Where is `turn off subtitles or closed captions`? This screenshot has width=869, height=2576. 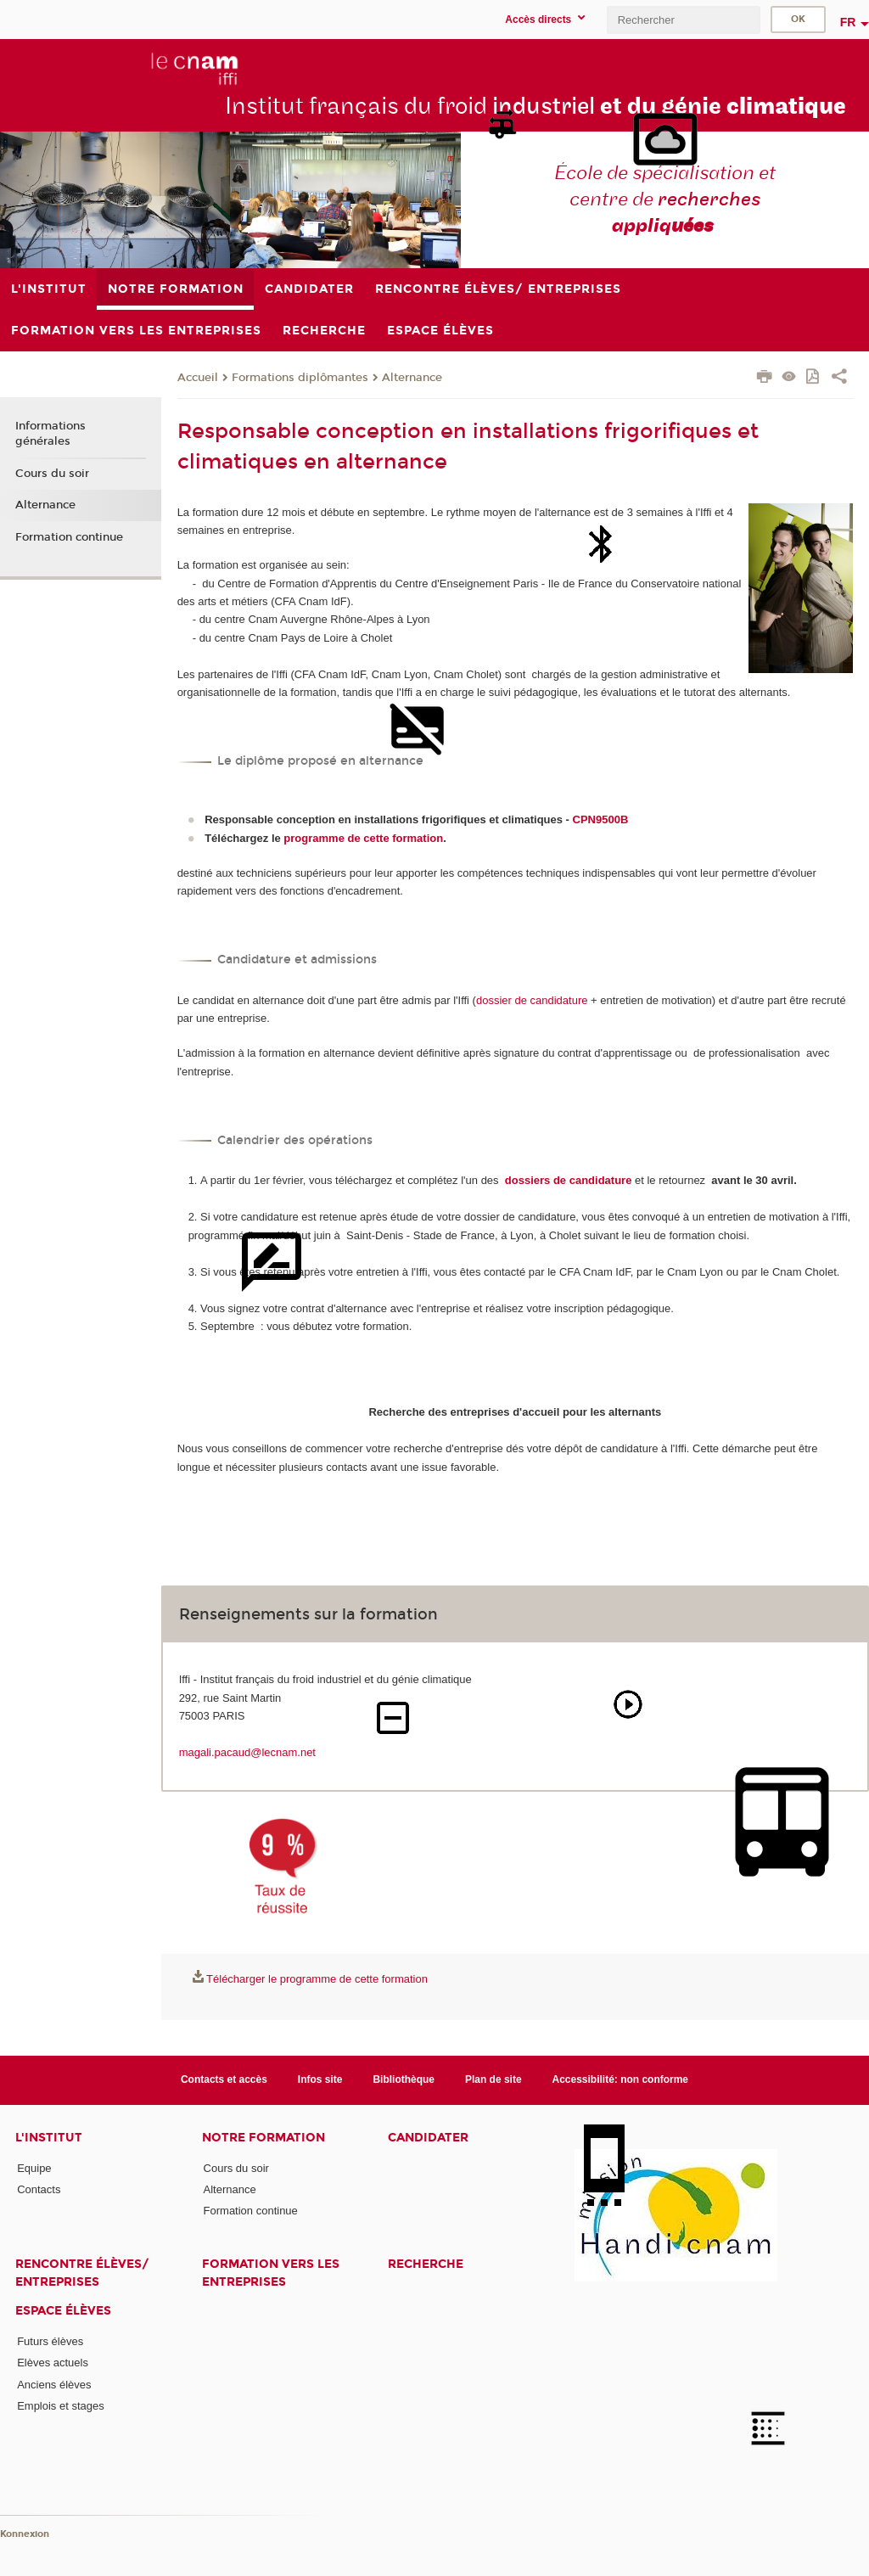
turn off subtitles or closed captions is located at coordinates (418, 727).